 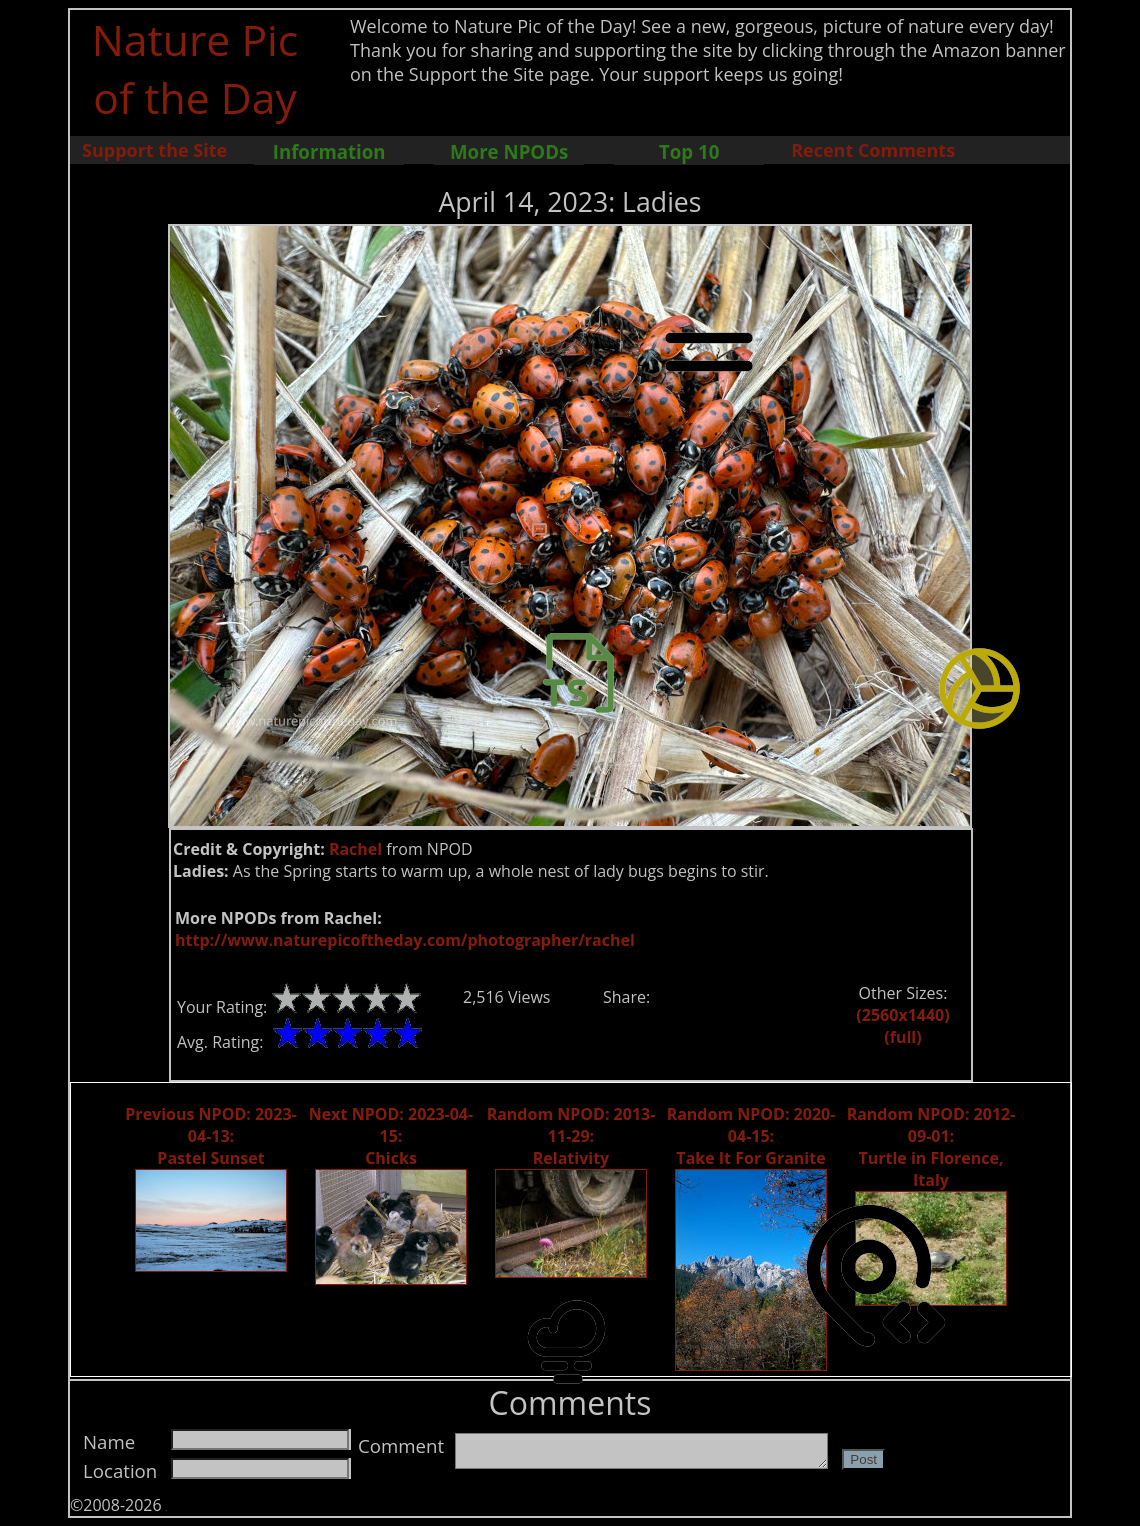 What do you see at coordinates (979, 688) in the screenshot?
I see `access volleyball or beach sports content` at bounding box center [979, 688].